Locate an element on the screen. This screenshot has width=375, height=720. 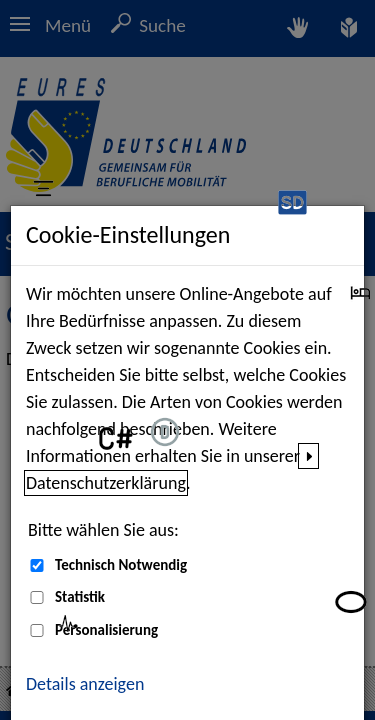
find nearby hotels or accommodation is located at coordinates (360, 292).